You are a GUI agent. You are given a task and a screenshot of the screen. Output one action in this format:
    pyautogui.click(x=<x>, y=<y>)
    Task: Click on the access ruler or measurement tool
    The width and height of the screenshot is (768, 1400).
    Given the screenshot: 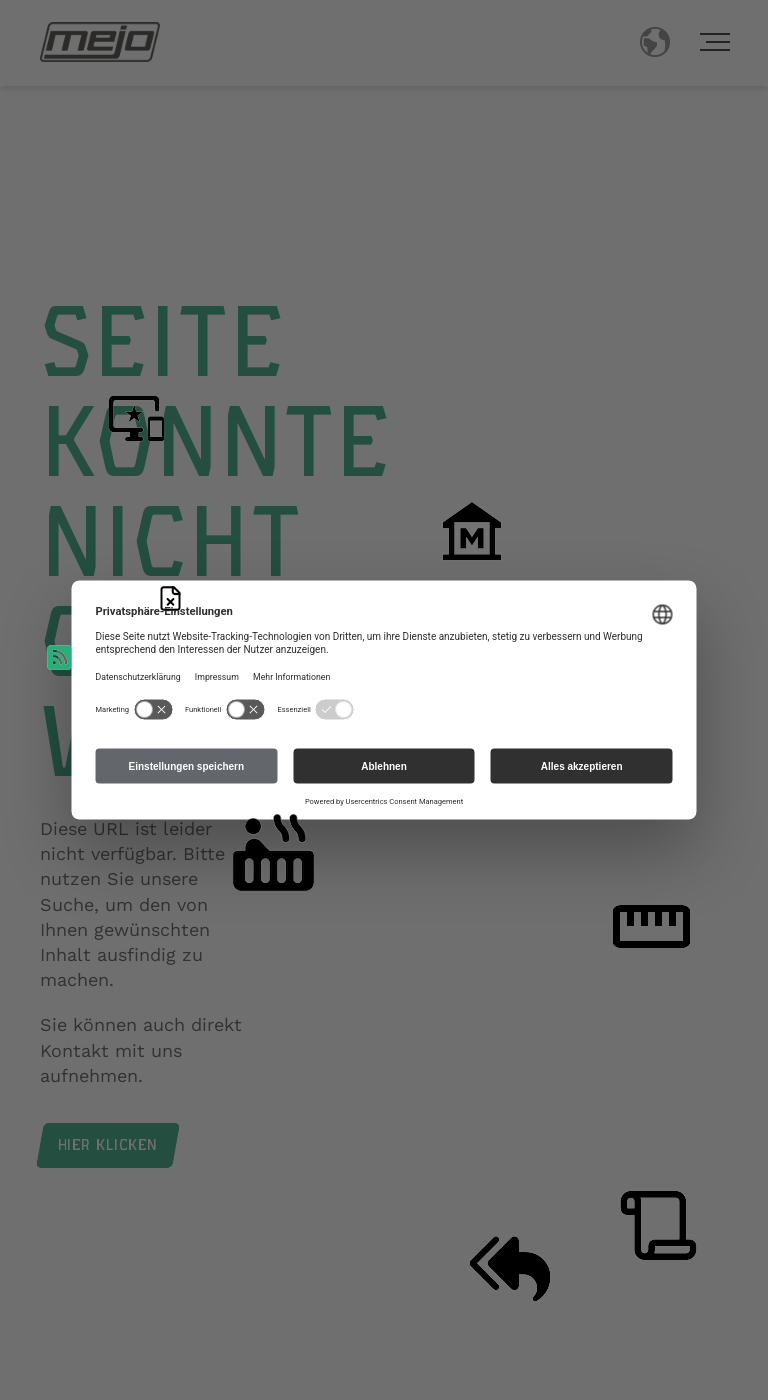 What is the action you would take?
    pyautogui.click(x=651, y=926)
    